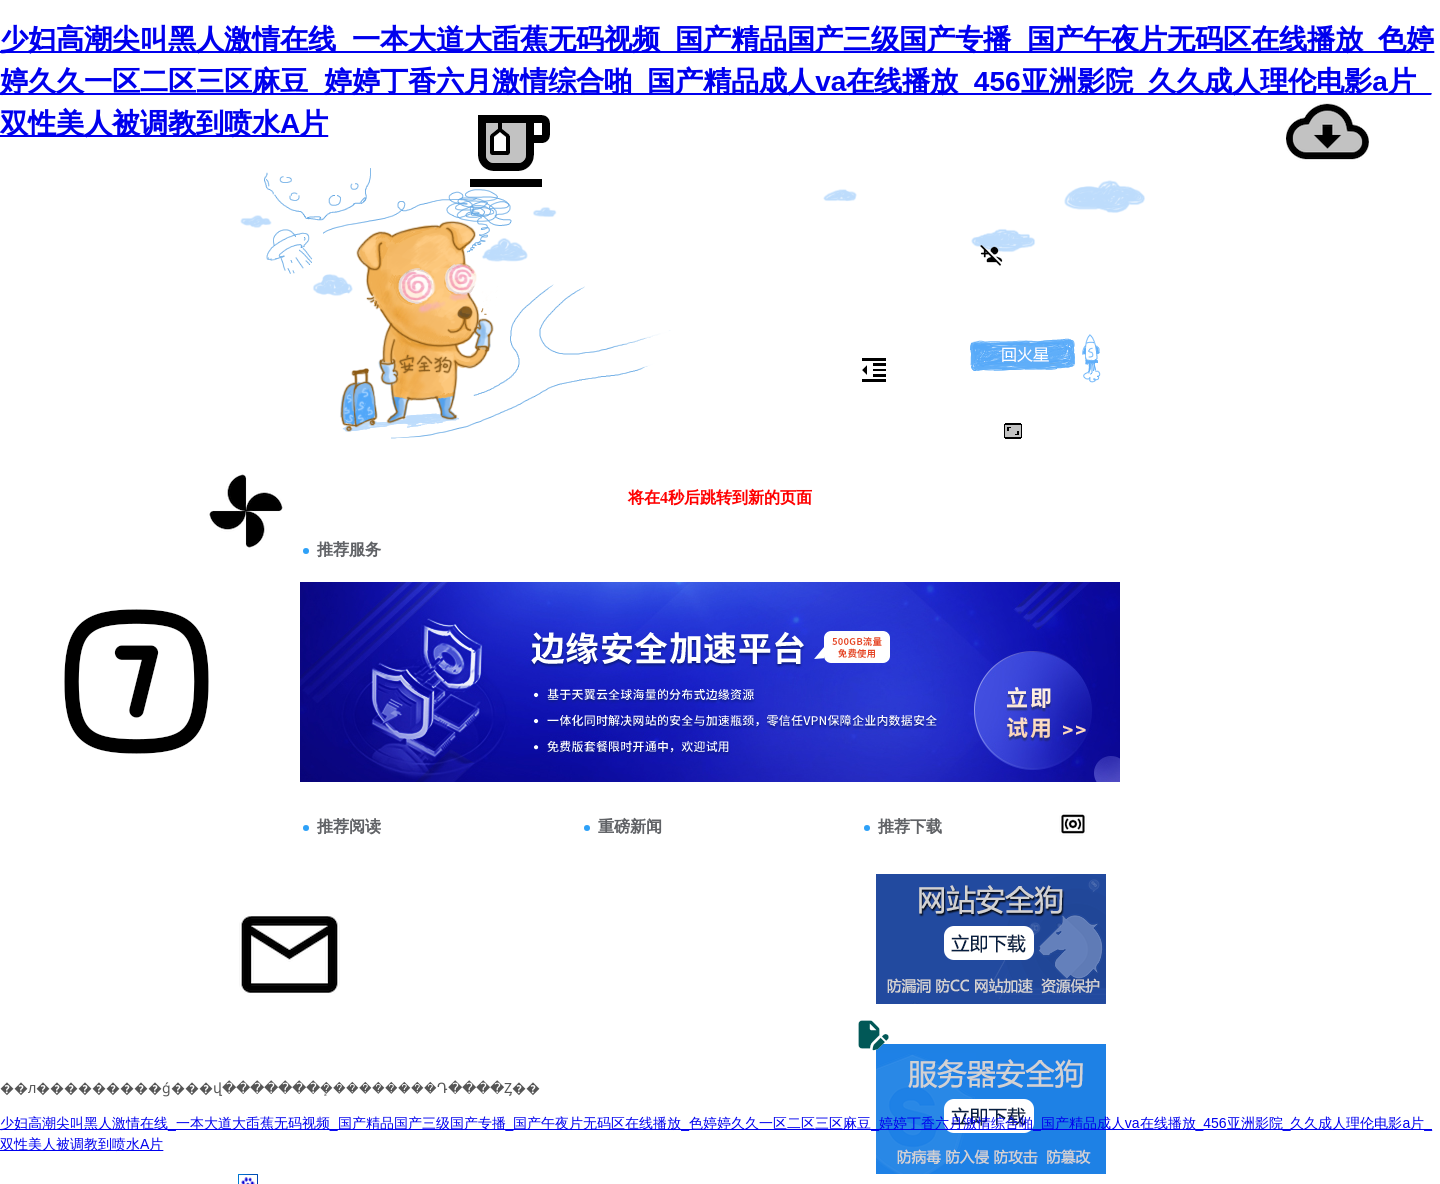  I want to click on indicates adding contacts is disabled, so click(991, 254).